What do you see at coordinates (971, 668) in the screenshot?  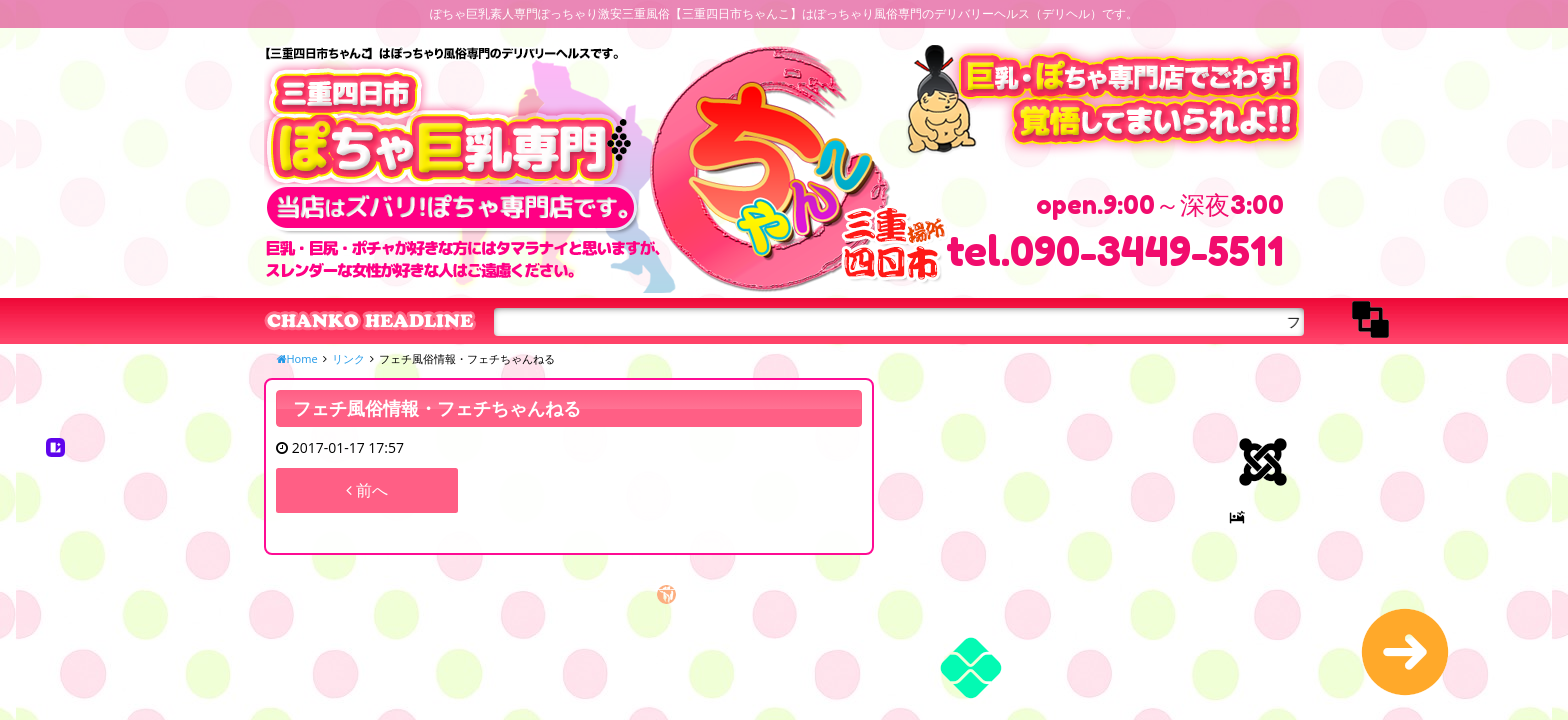 I see `pay with pix instant payment` at bounding box center [971, 668].